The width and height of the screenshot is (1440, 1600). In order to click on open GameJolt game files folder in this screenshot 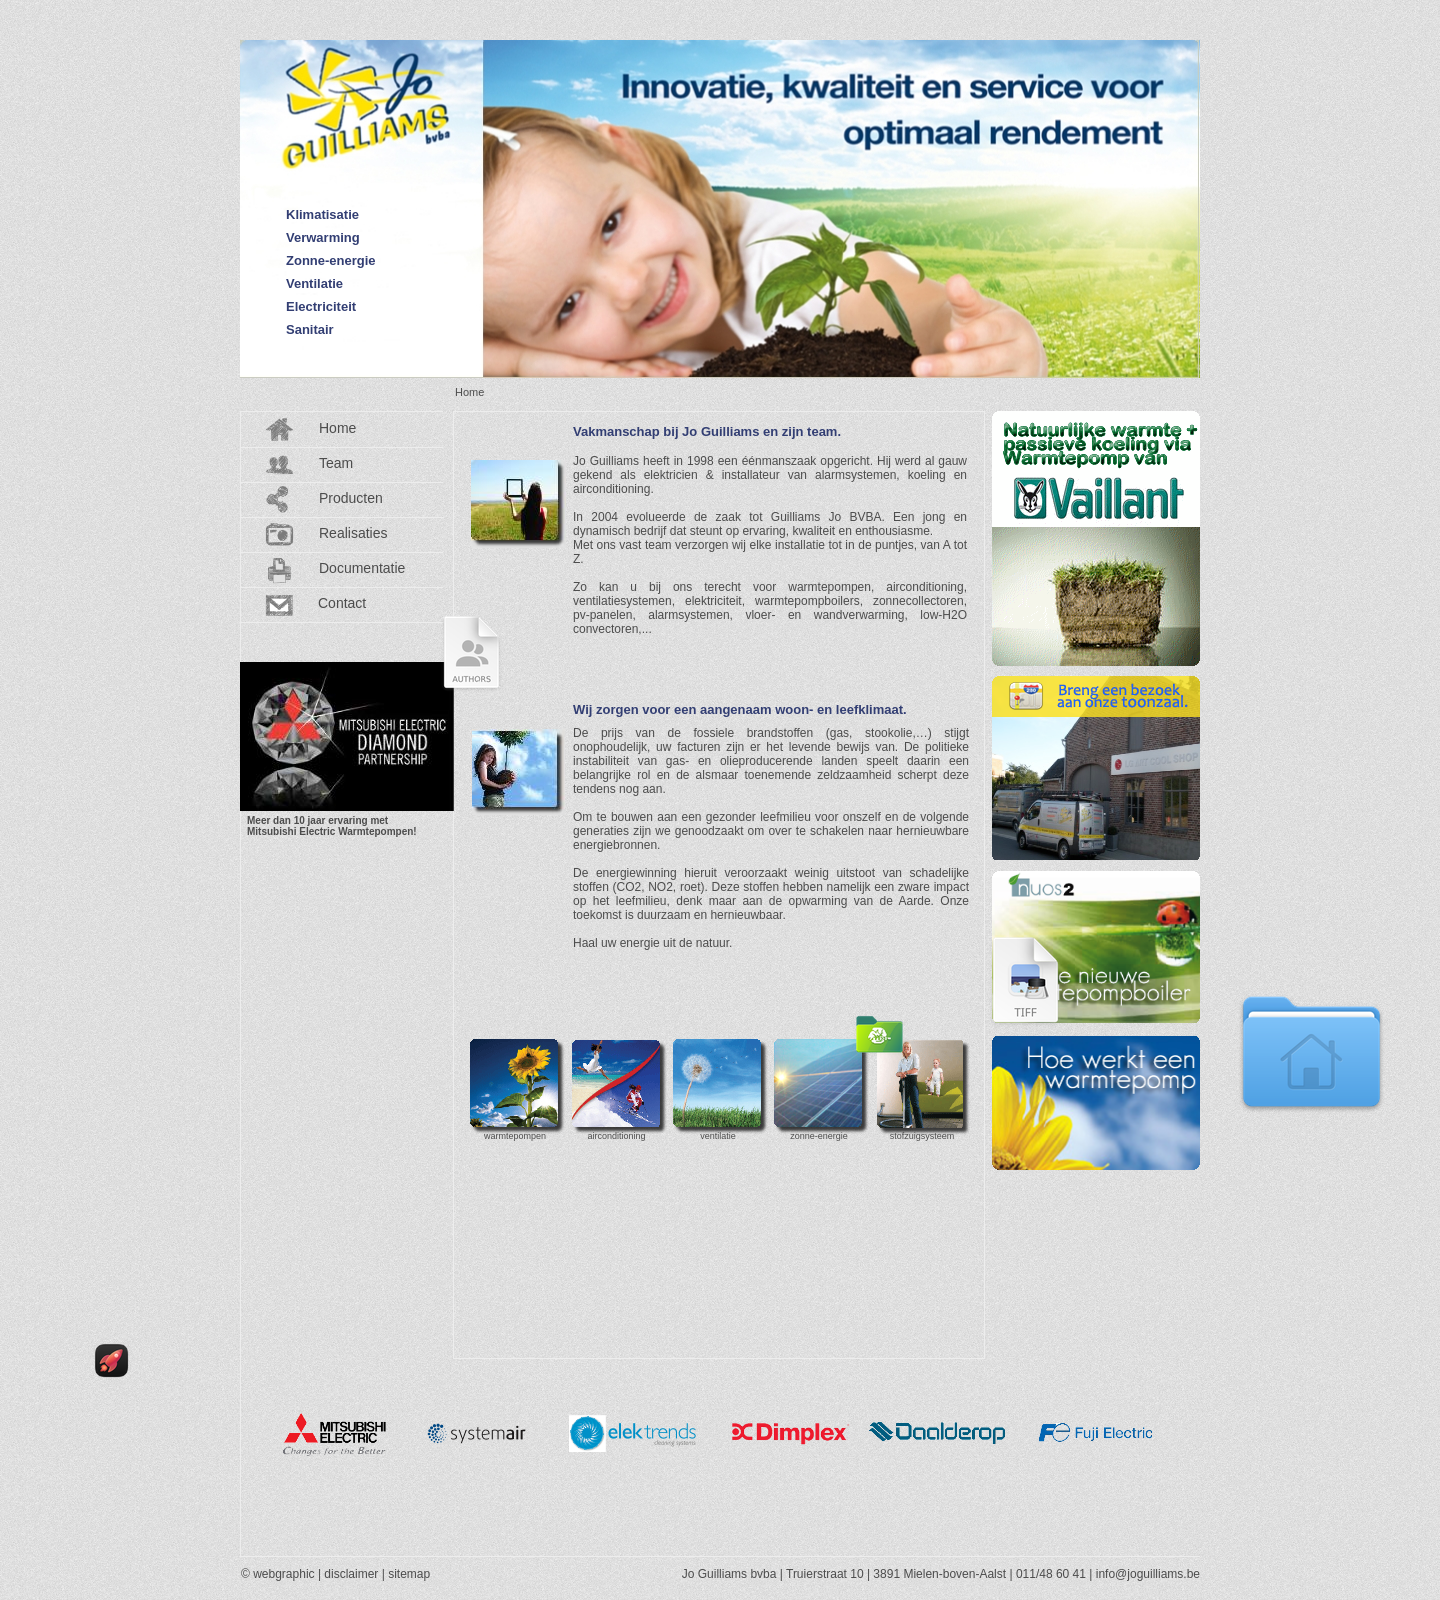, I will do `click(879, 1035)`.